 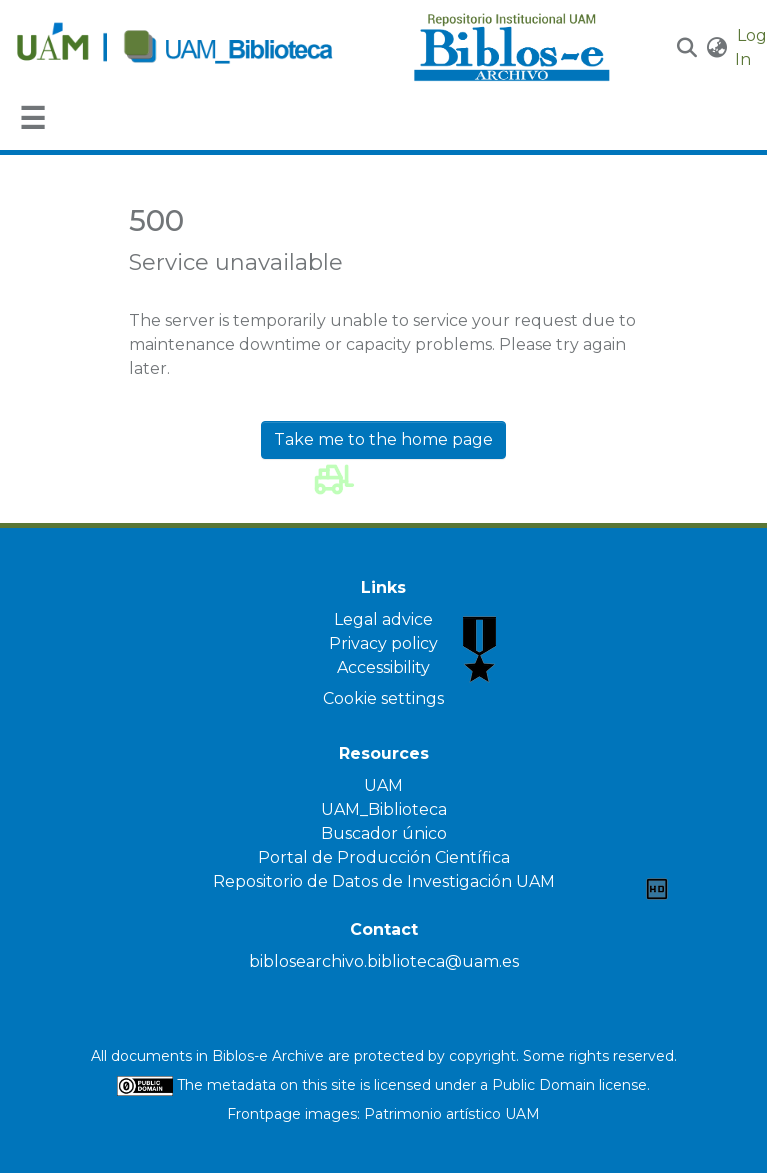 I want to click on view achievements or awards, so click(x=479, y=649).